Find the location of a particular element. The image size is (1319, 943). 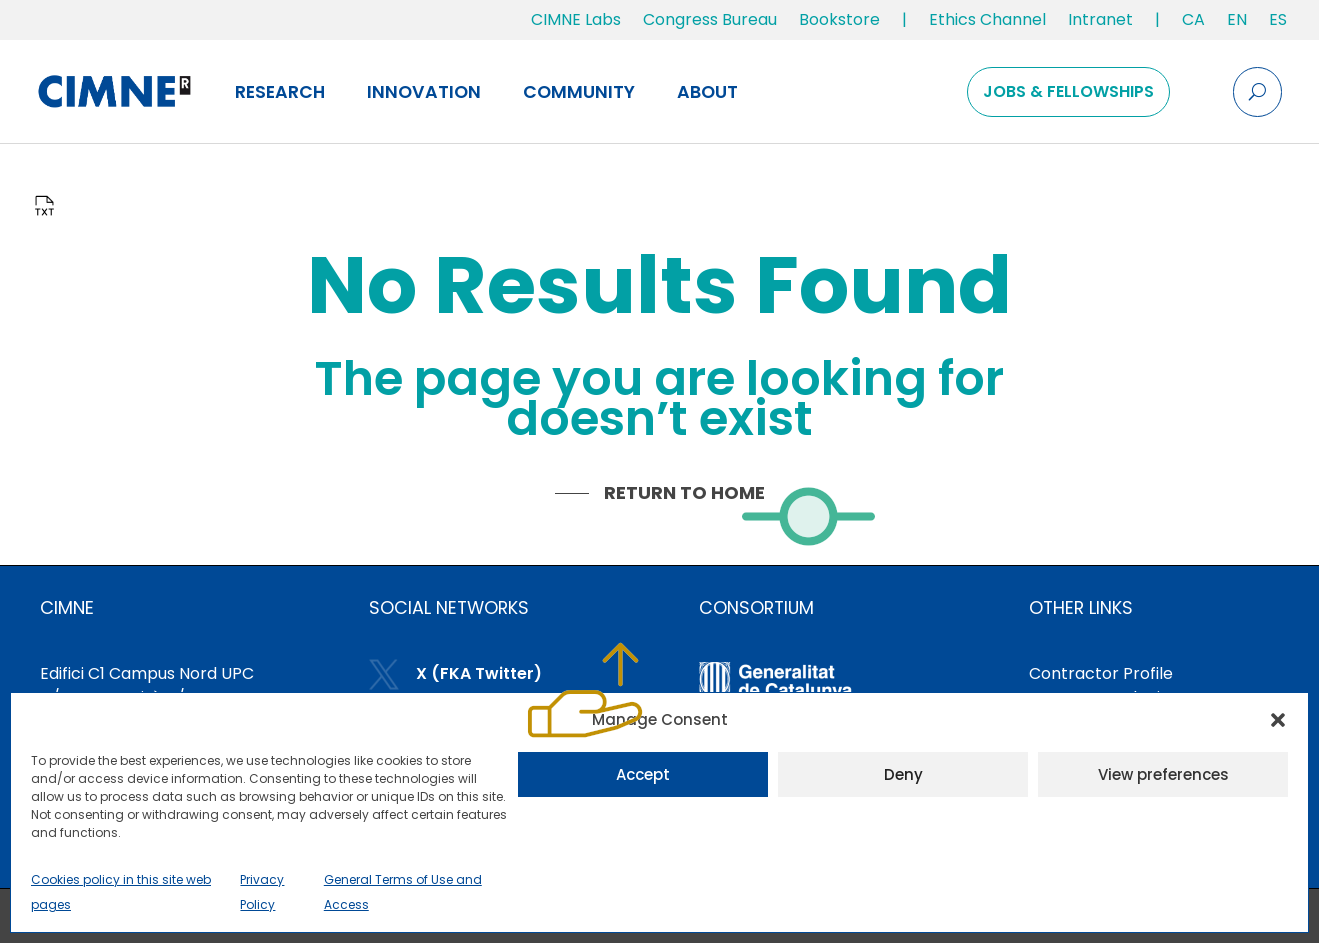

view commit history is located at coordinates (808, 516).